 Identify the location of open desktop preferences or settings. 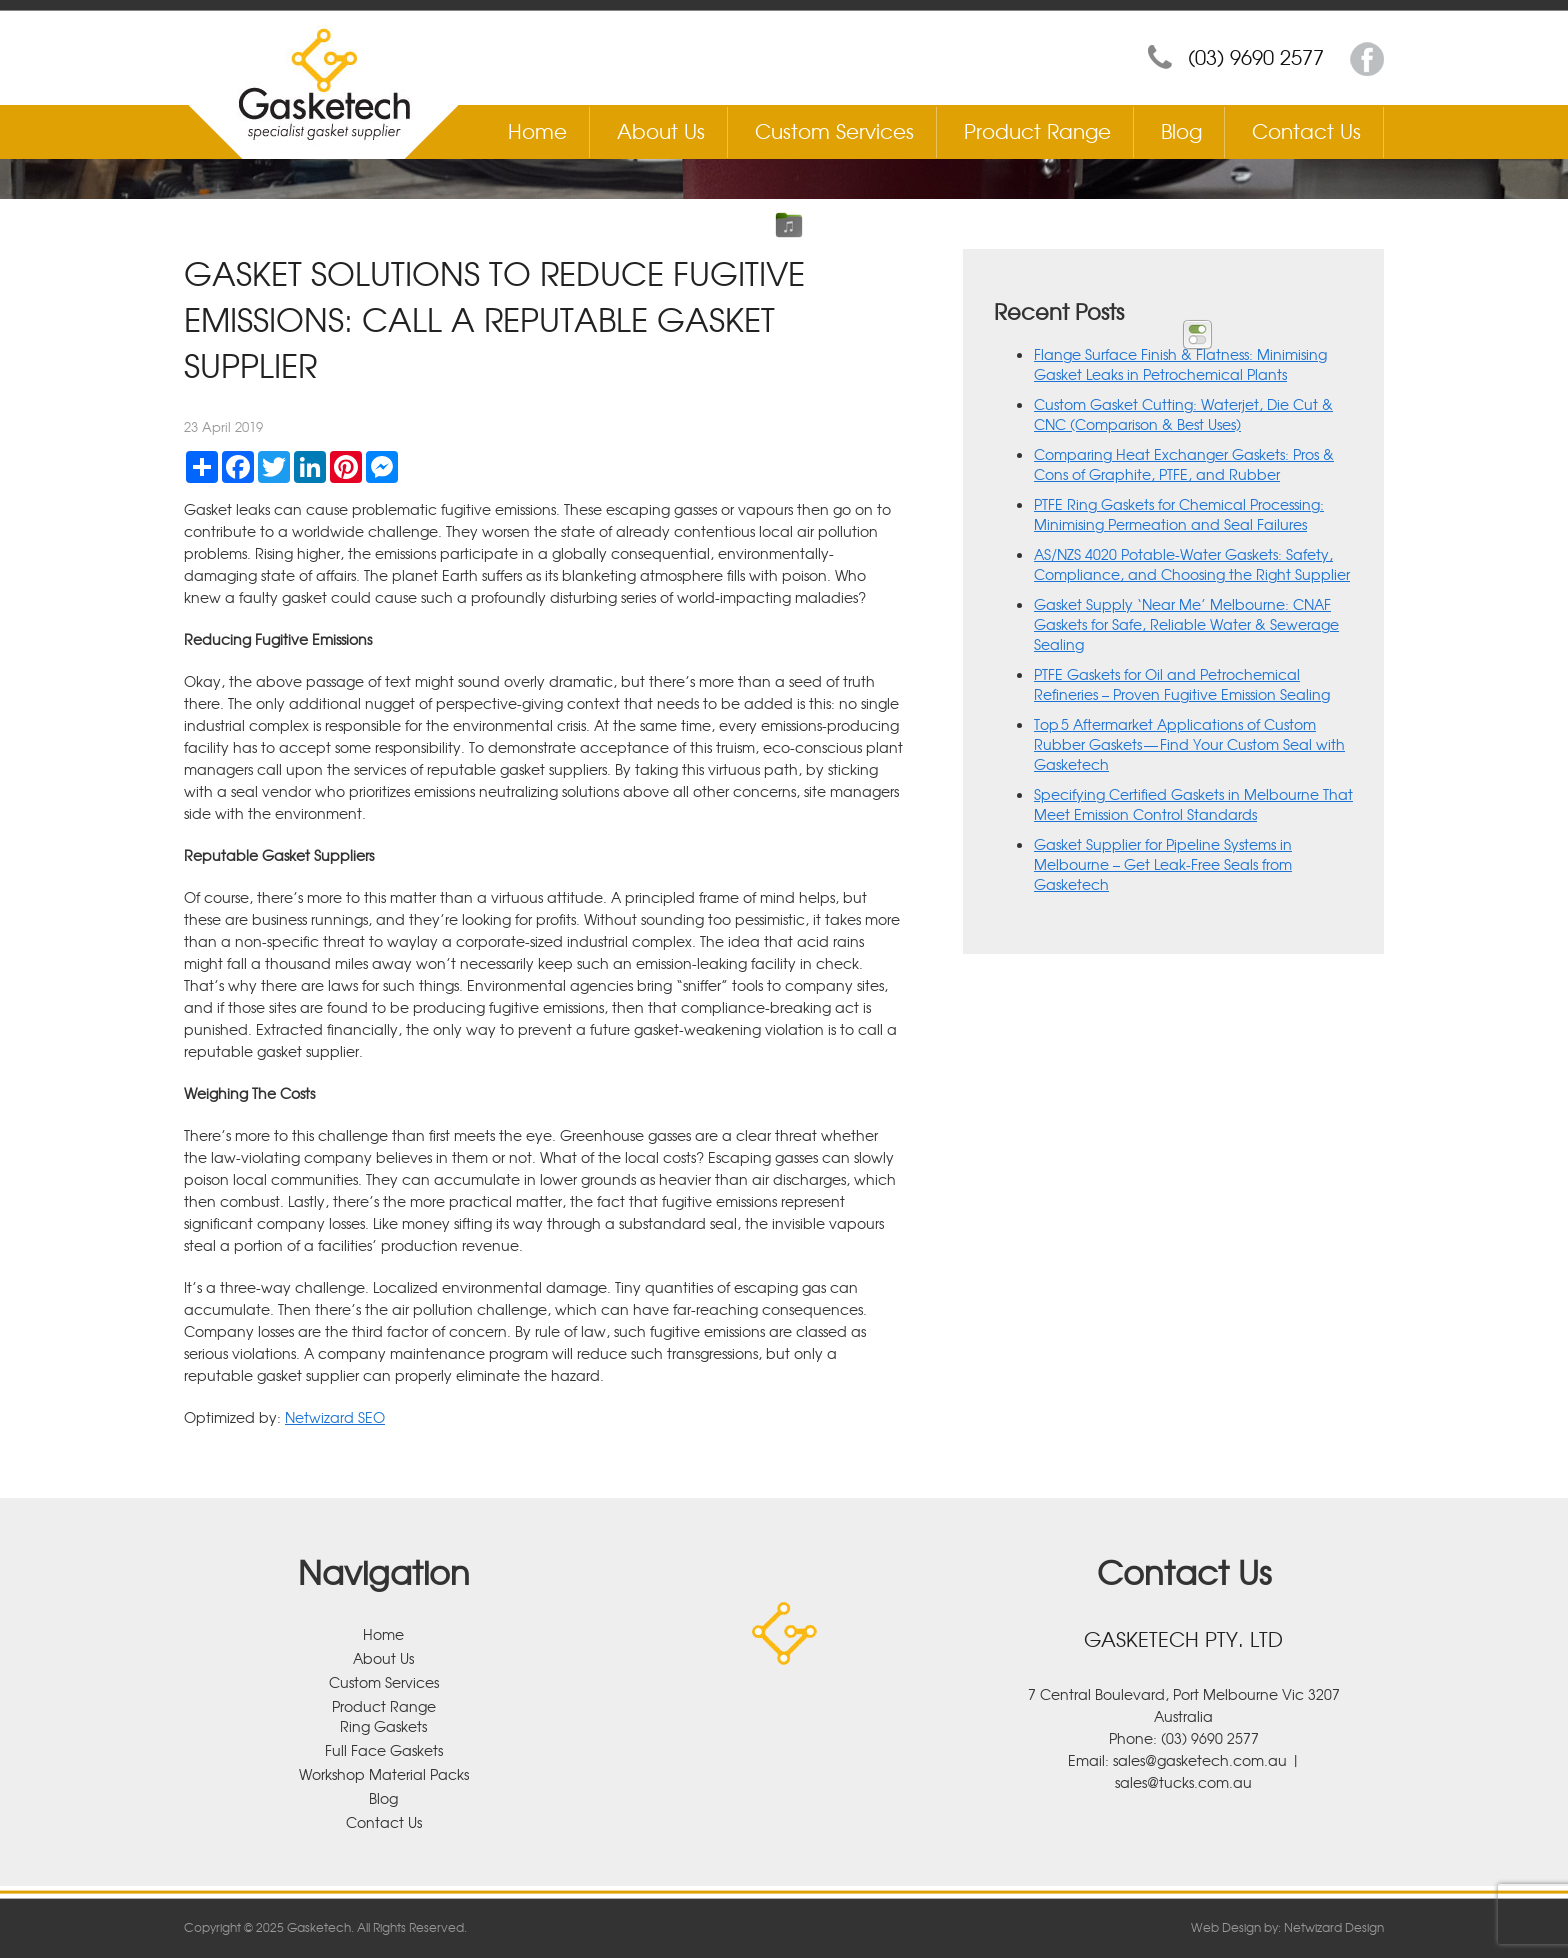
(1197, 334).